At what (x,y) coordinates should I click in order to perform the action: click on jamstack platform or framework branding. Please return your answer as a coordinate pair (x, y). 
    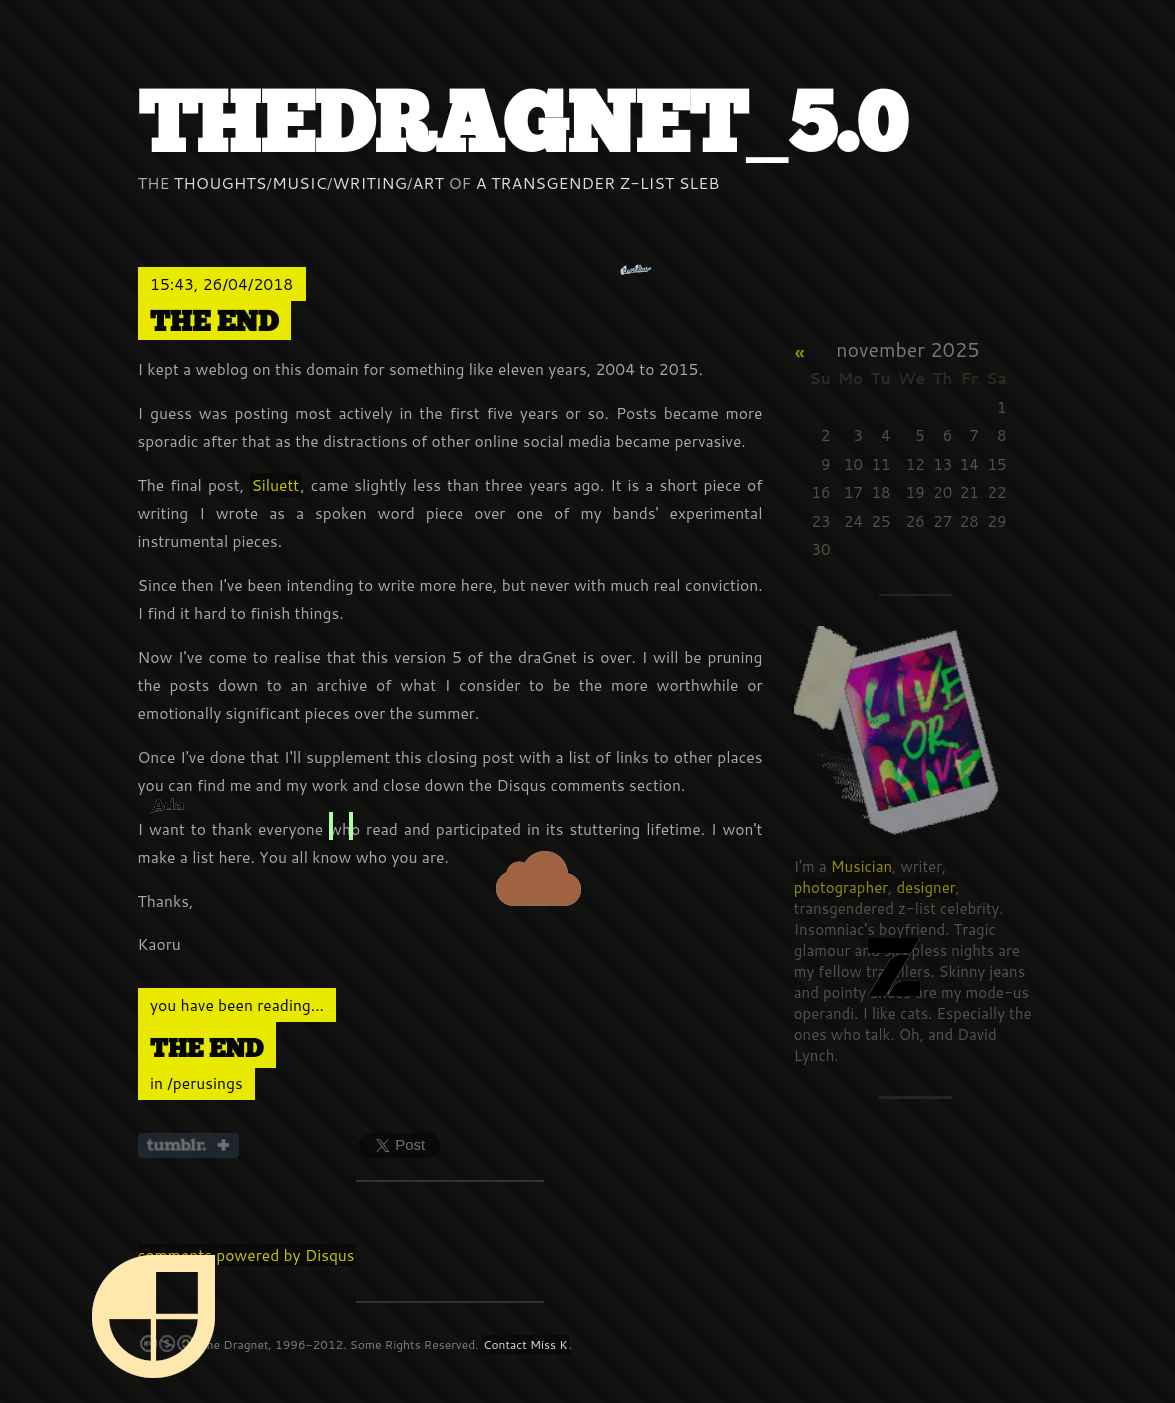
    Looking at the image, I should click on (153, 1316).